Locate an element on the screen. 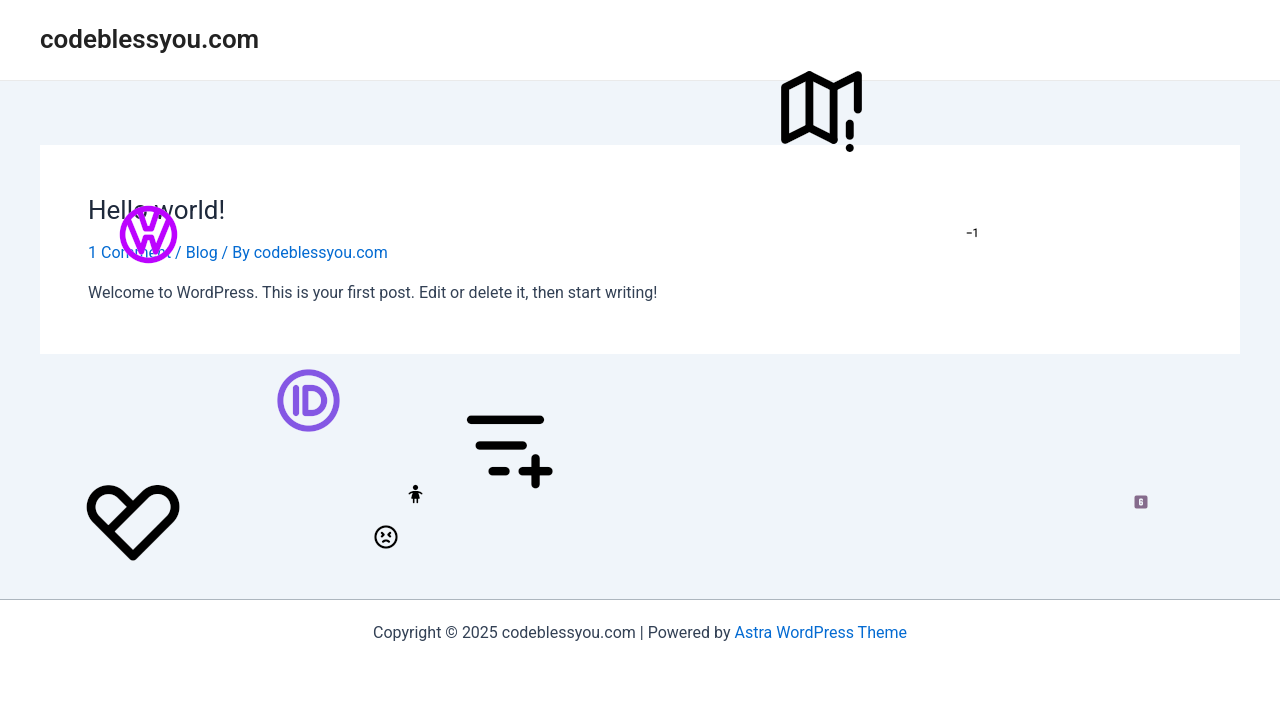 This screenshot has width=1280, height=720. open Google Fit app is located at coordinates (133, 521).